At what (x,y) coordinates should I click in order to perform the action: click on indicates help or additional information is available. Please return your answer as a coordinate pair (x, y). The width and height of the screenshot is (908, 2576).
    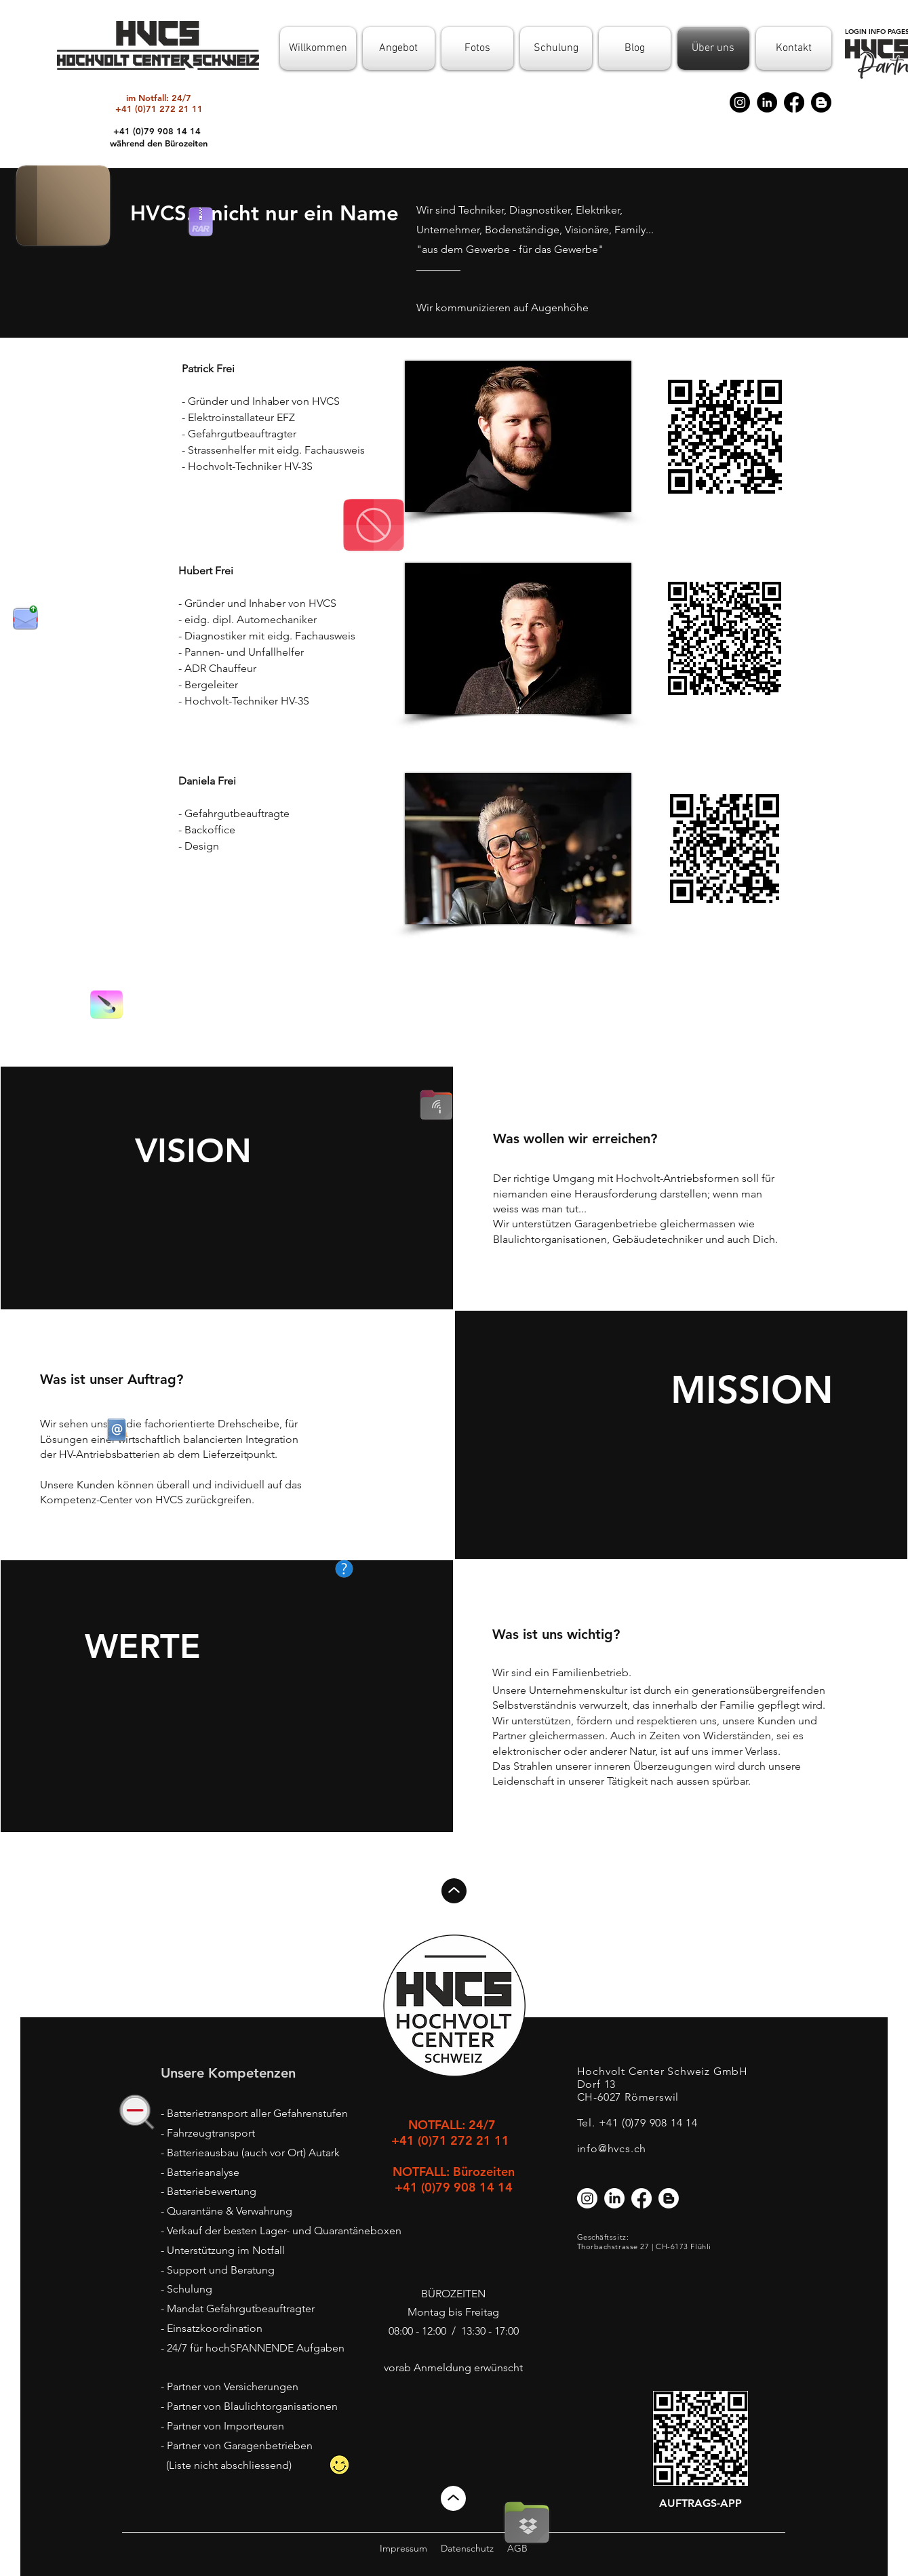
    Looking at the image, I should click on (344, 1568).